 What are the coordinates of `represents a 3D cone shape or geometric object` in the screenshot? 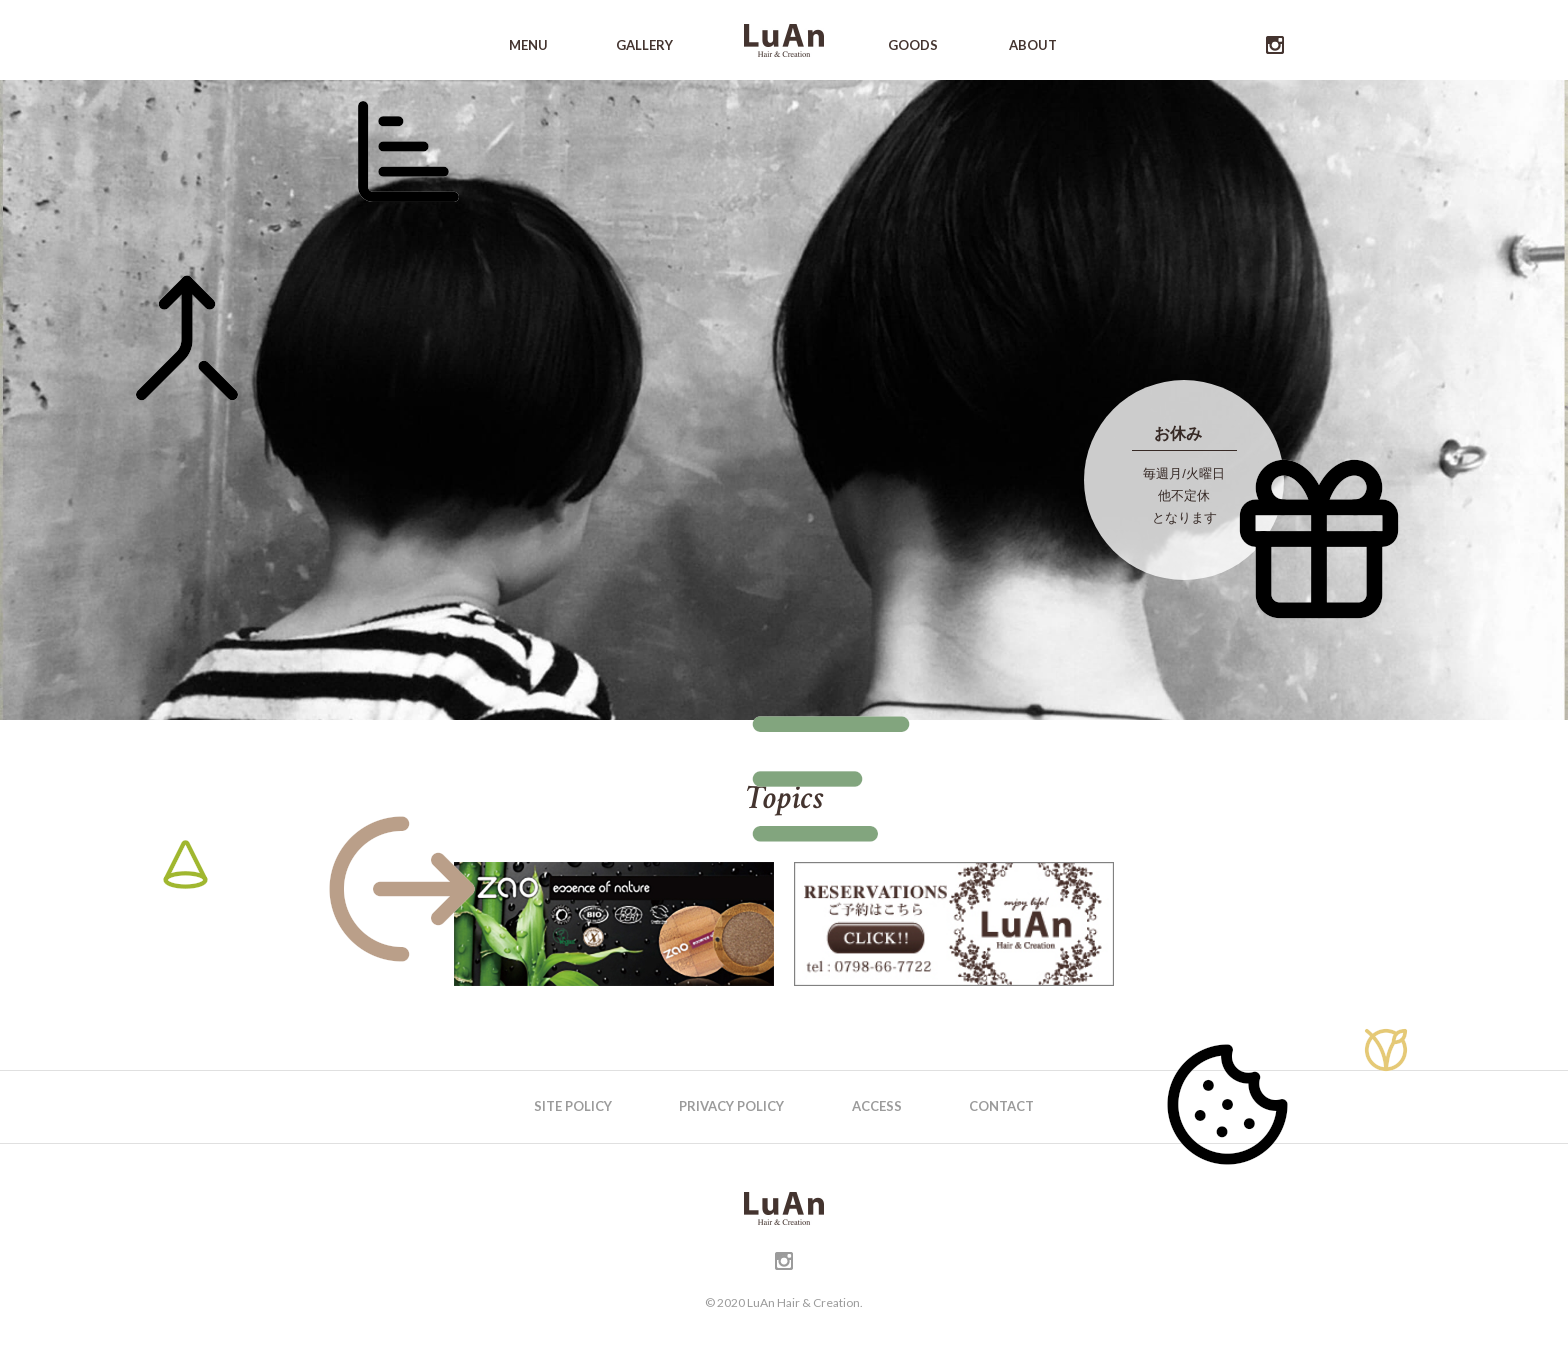 It's located at (185, 864).